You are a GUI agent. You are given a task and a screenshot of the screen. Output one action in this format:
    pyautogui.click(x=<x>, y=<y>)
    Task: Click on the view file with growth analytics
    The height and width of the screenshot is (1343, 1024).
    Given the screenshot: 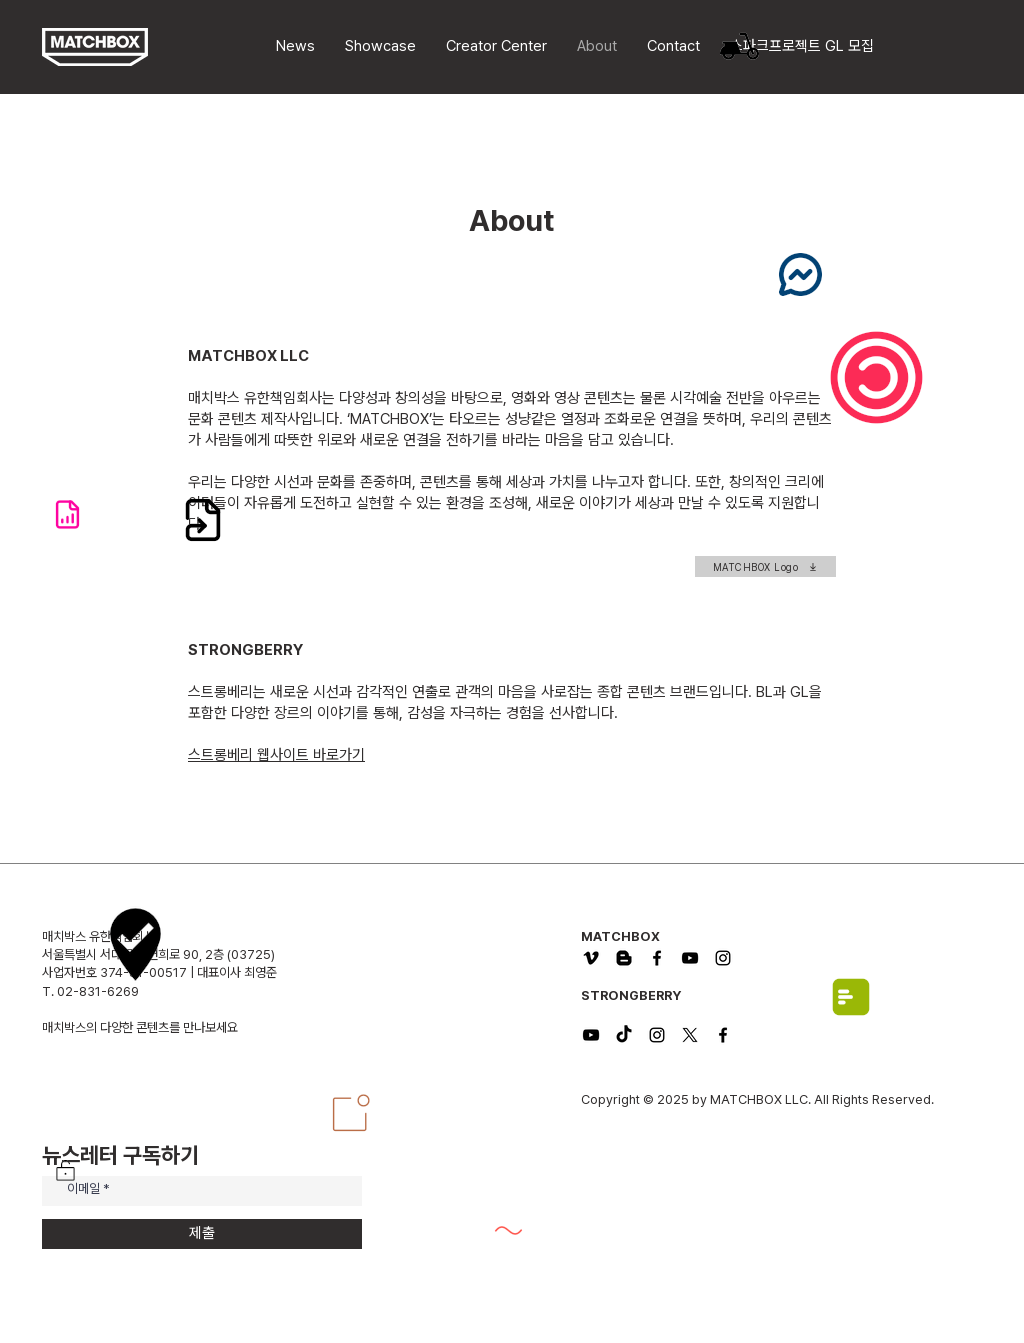 What is the action you would take?
    pyautogui.click(x=67, y=514)
    